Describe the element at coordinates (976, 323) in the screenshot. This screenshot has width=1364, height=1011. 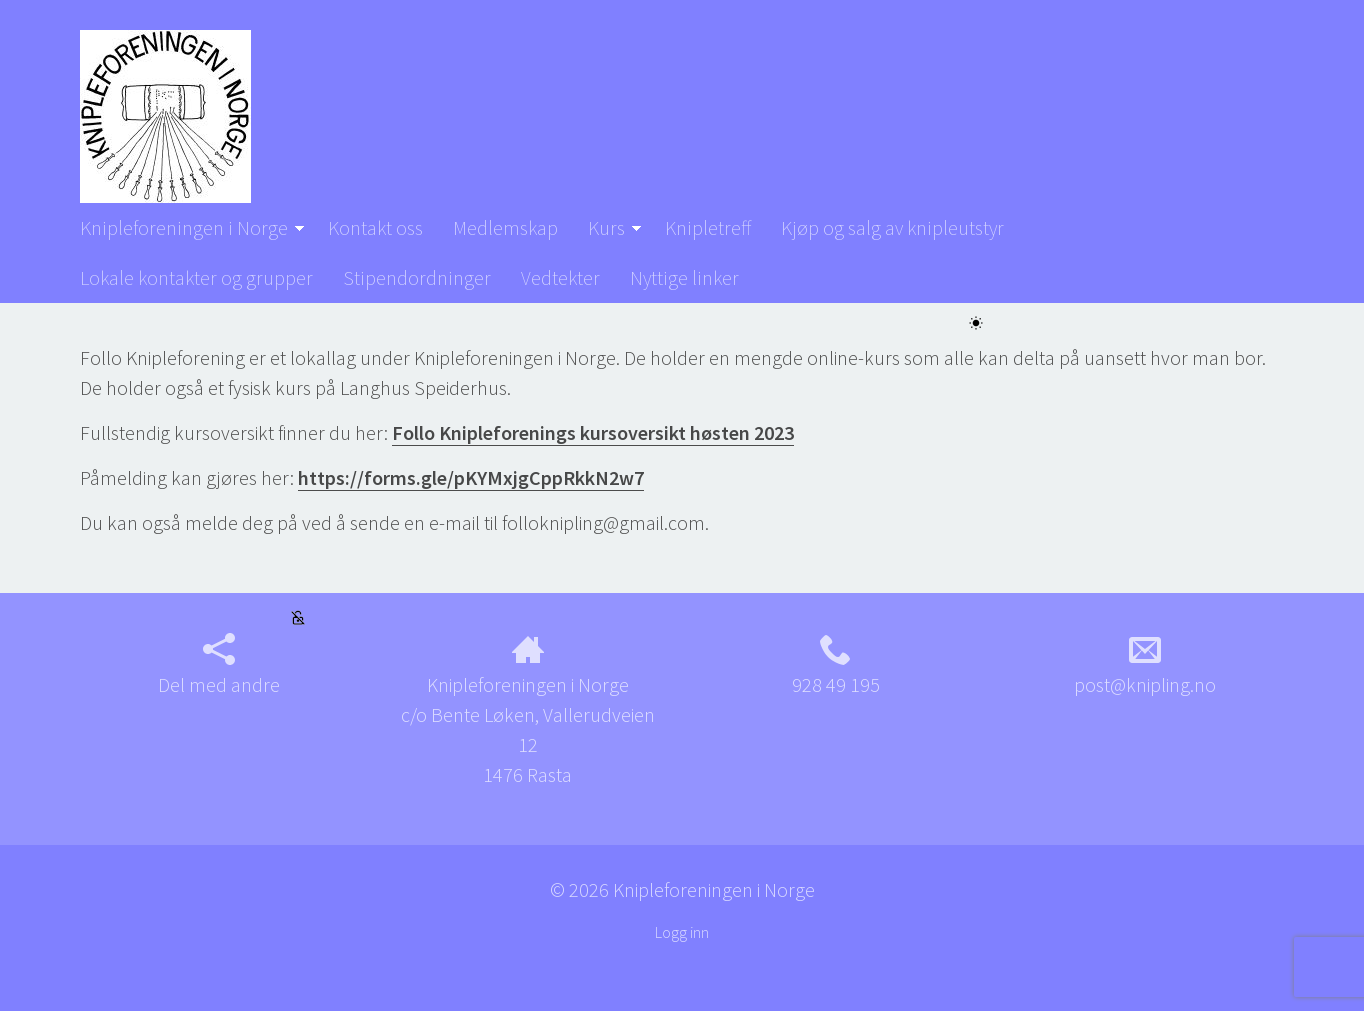
I see `decrease screen brightness` at that location.